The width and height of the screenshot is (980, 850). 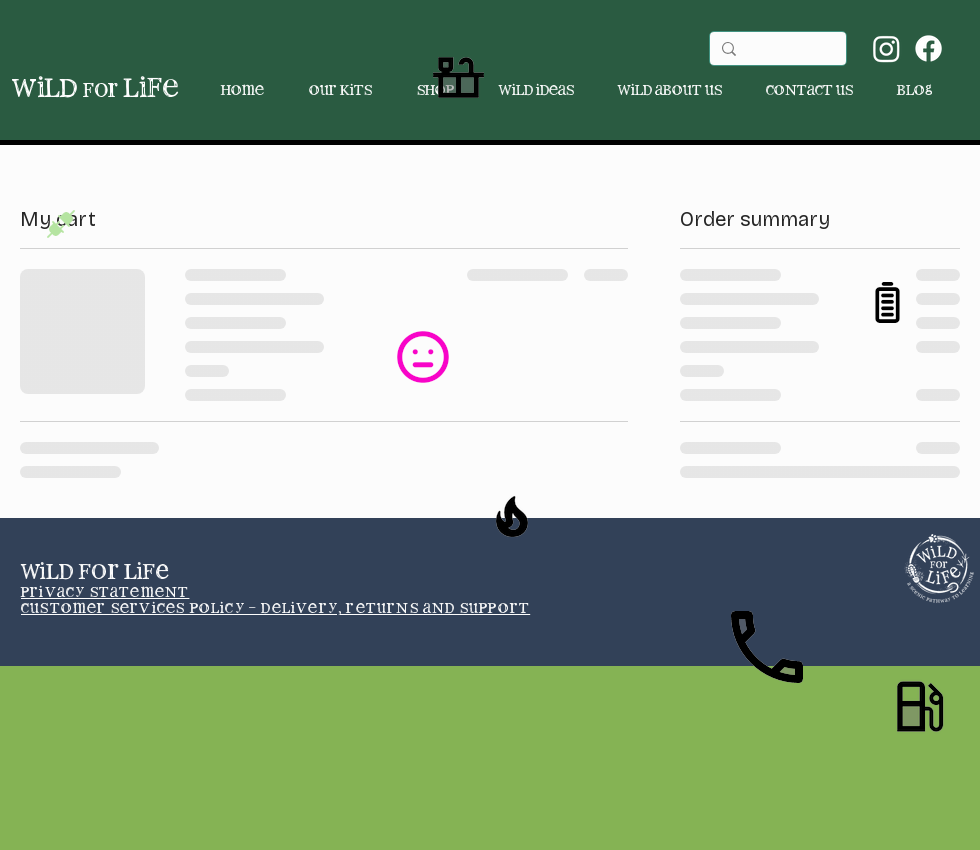 What do you see at coordinates (423, 357) in the screenshot?
I see `indicates neutral or no reaction` at bounding box center [423, 357].